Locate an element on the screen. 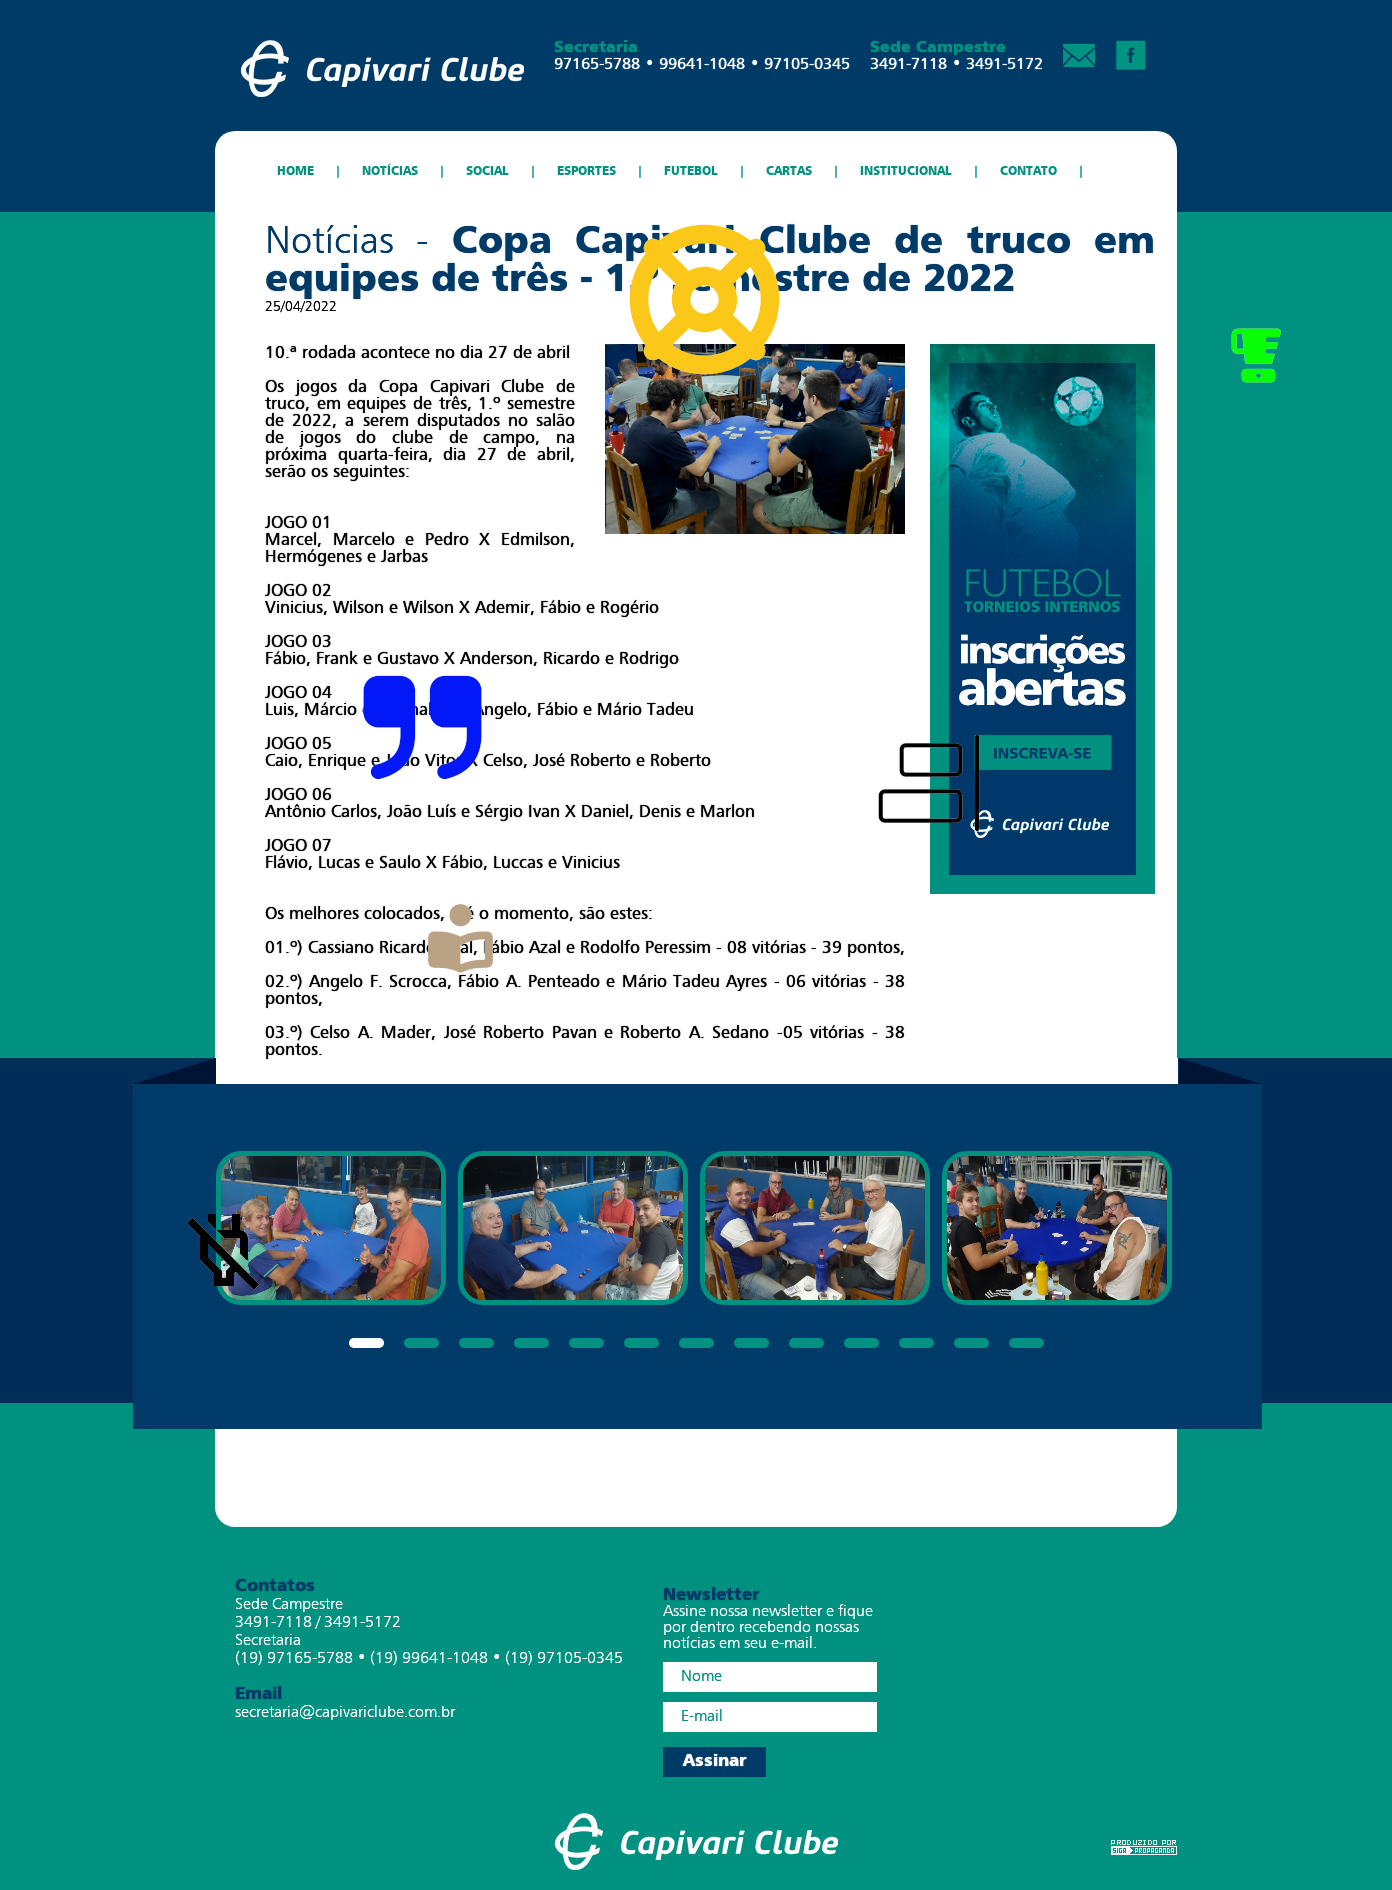 This screenshot has height=1890, width=1392. open reading mode or e-reader view is located at coordinates (460, 939).